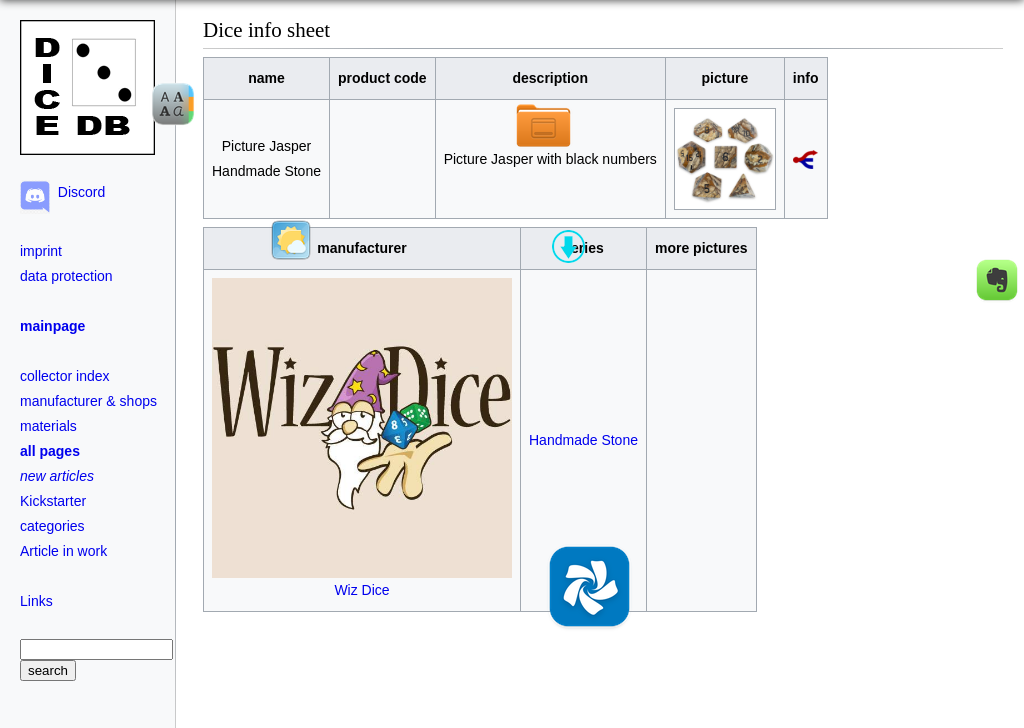 The height and width of the screenshot is (728, 1024). I want to click on open chakra linux distribution, so click(589, 586).